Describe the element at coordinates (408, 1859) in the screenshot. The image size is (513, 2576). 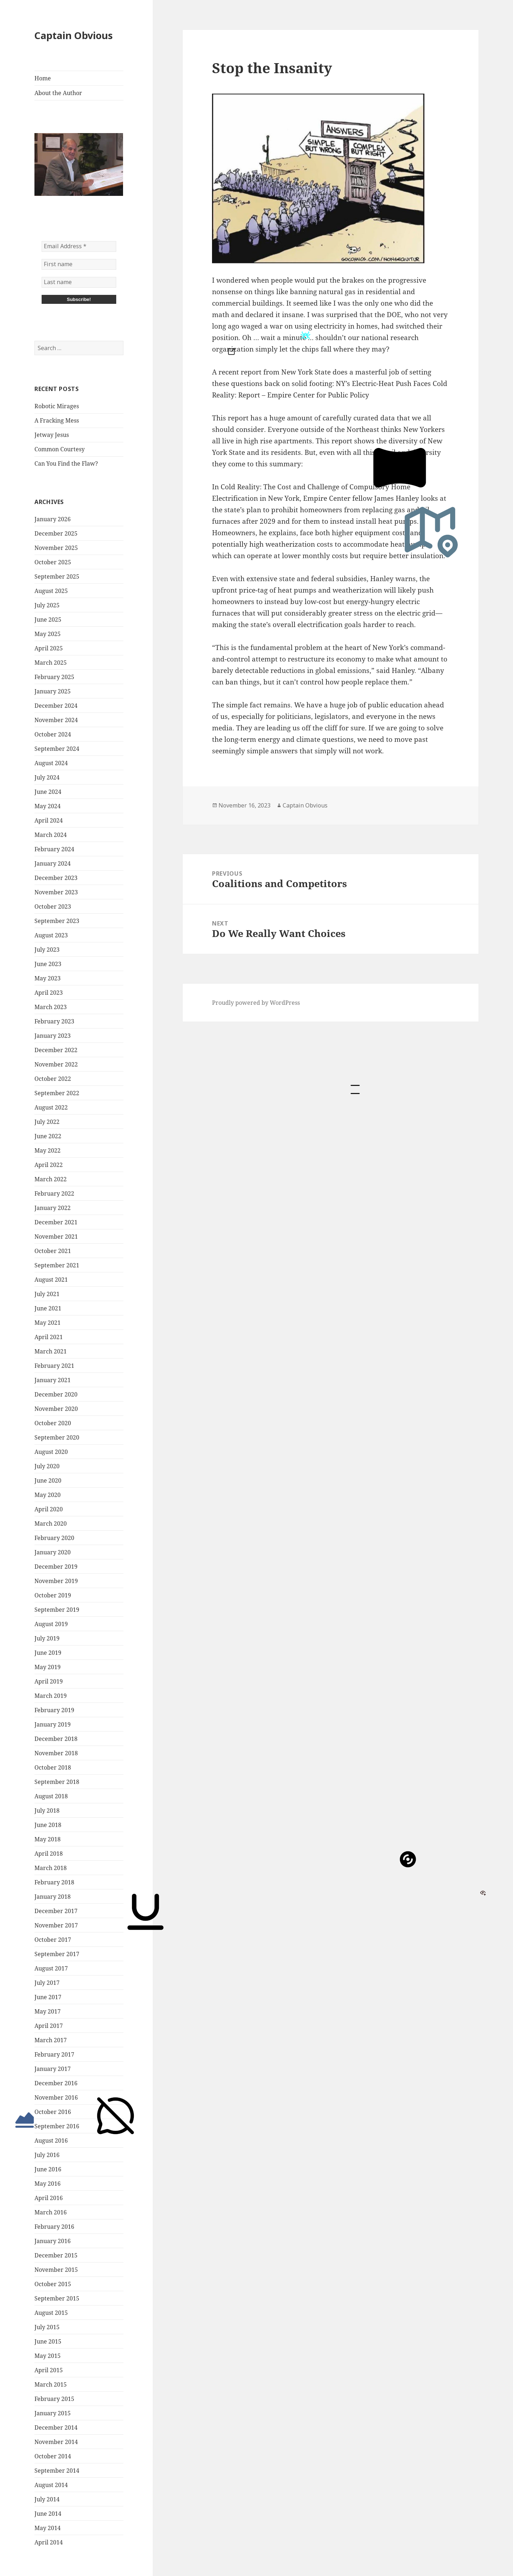
I see `play or access music library` at that location.